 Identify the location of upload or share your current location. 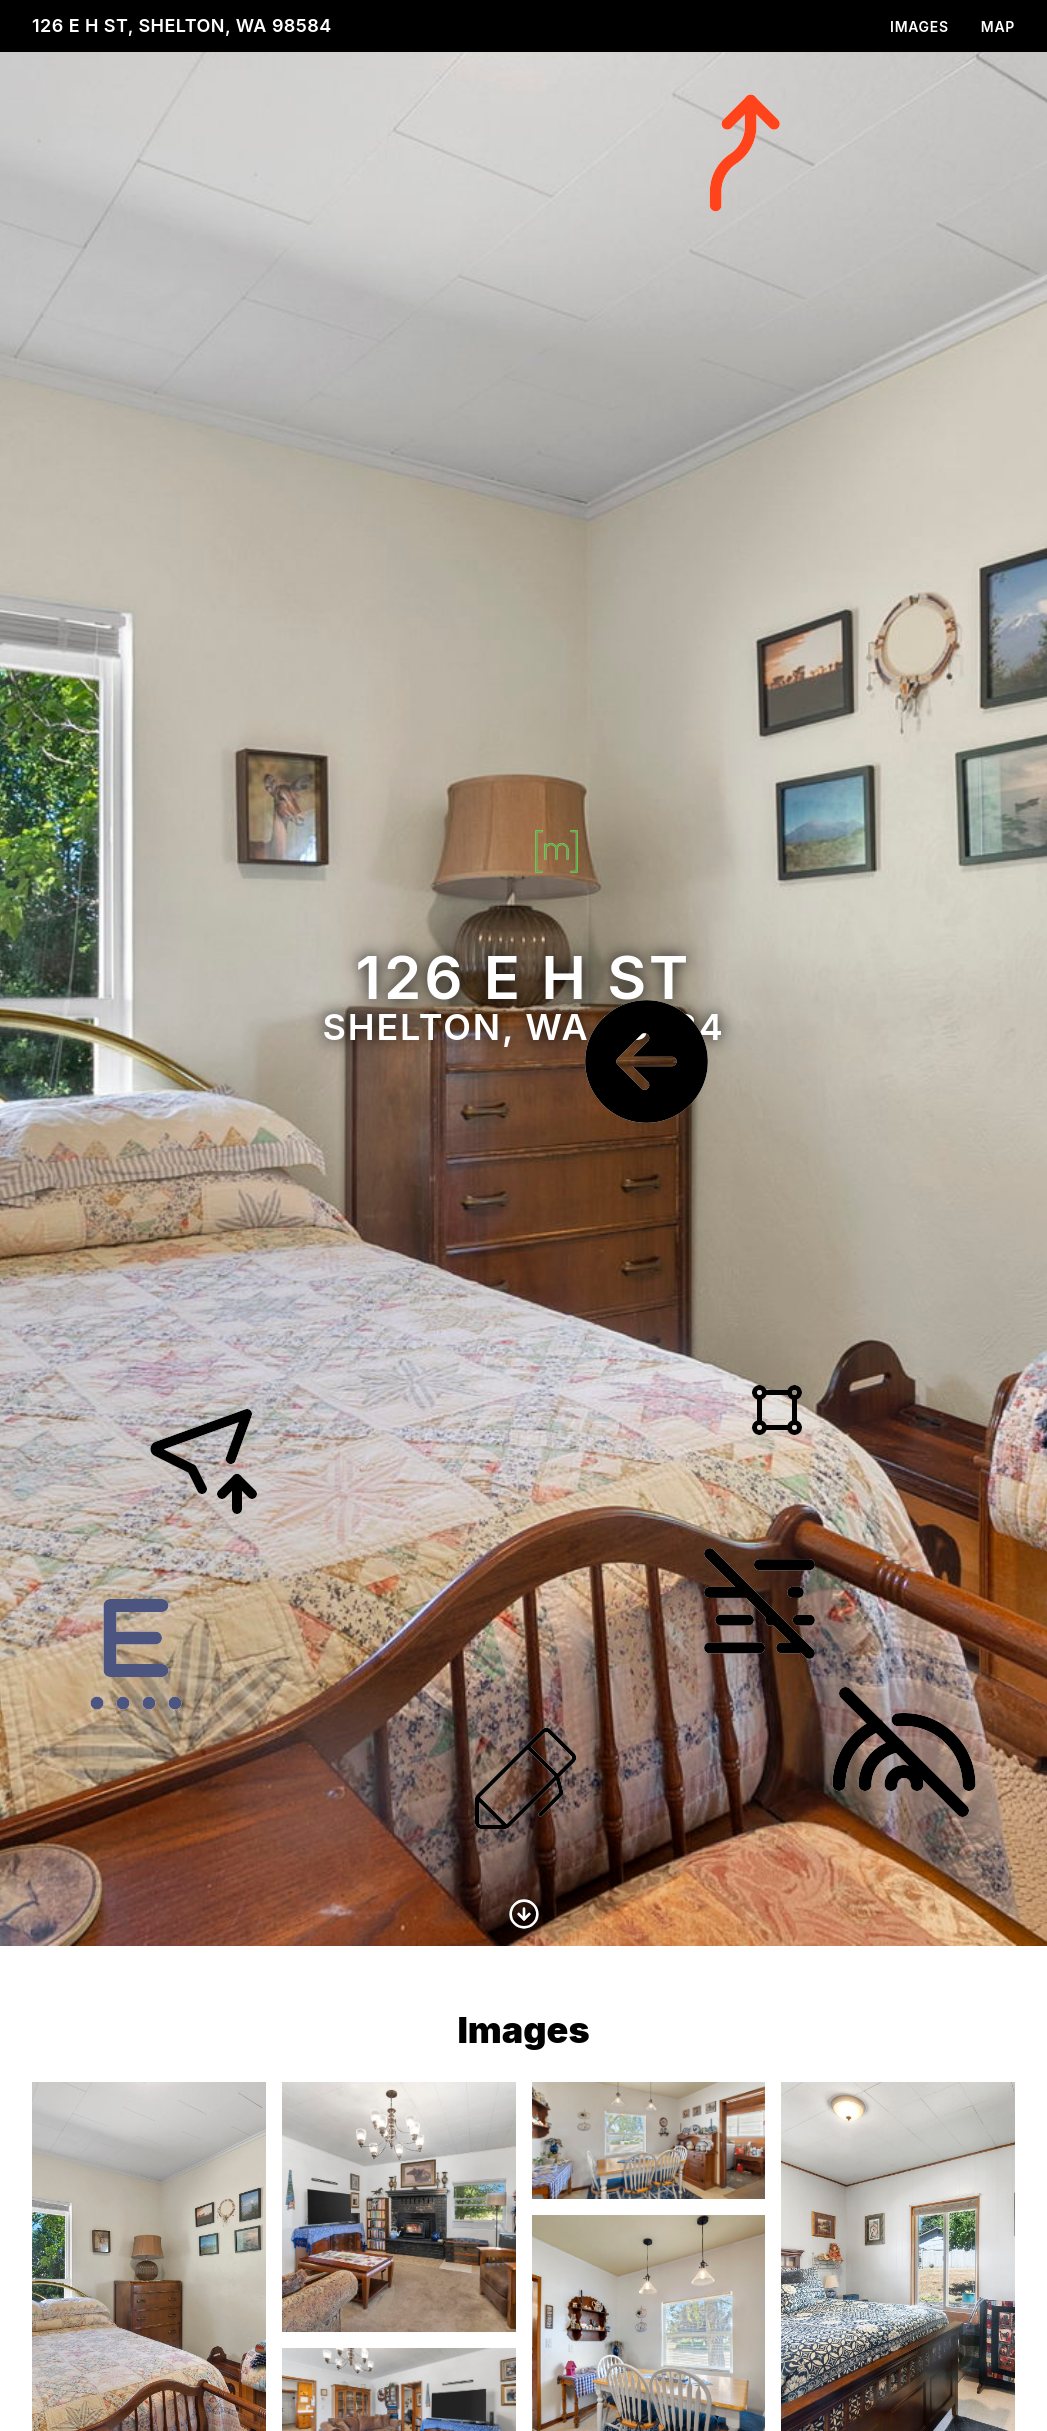
(202, 1459).